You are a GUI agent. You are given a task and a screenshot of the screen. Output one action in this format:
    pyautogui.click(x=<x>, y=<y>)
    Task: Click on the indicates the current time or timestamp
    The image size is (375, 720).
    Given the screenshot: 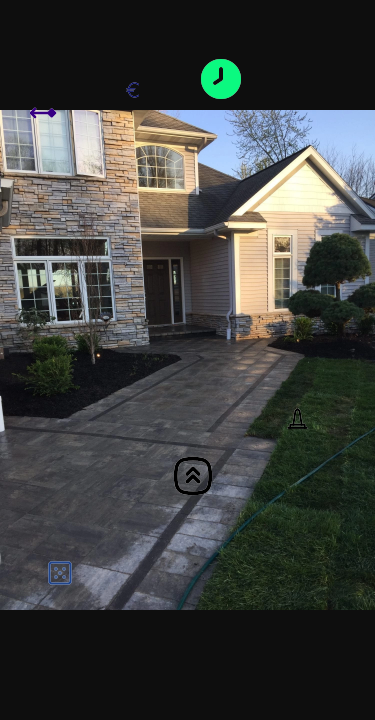 What is the action you would take?
    pyautogui.click(x=221, y=79)
    